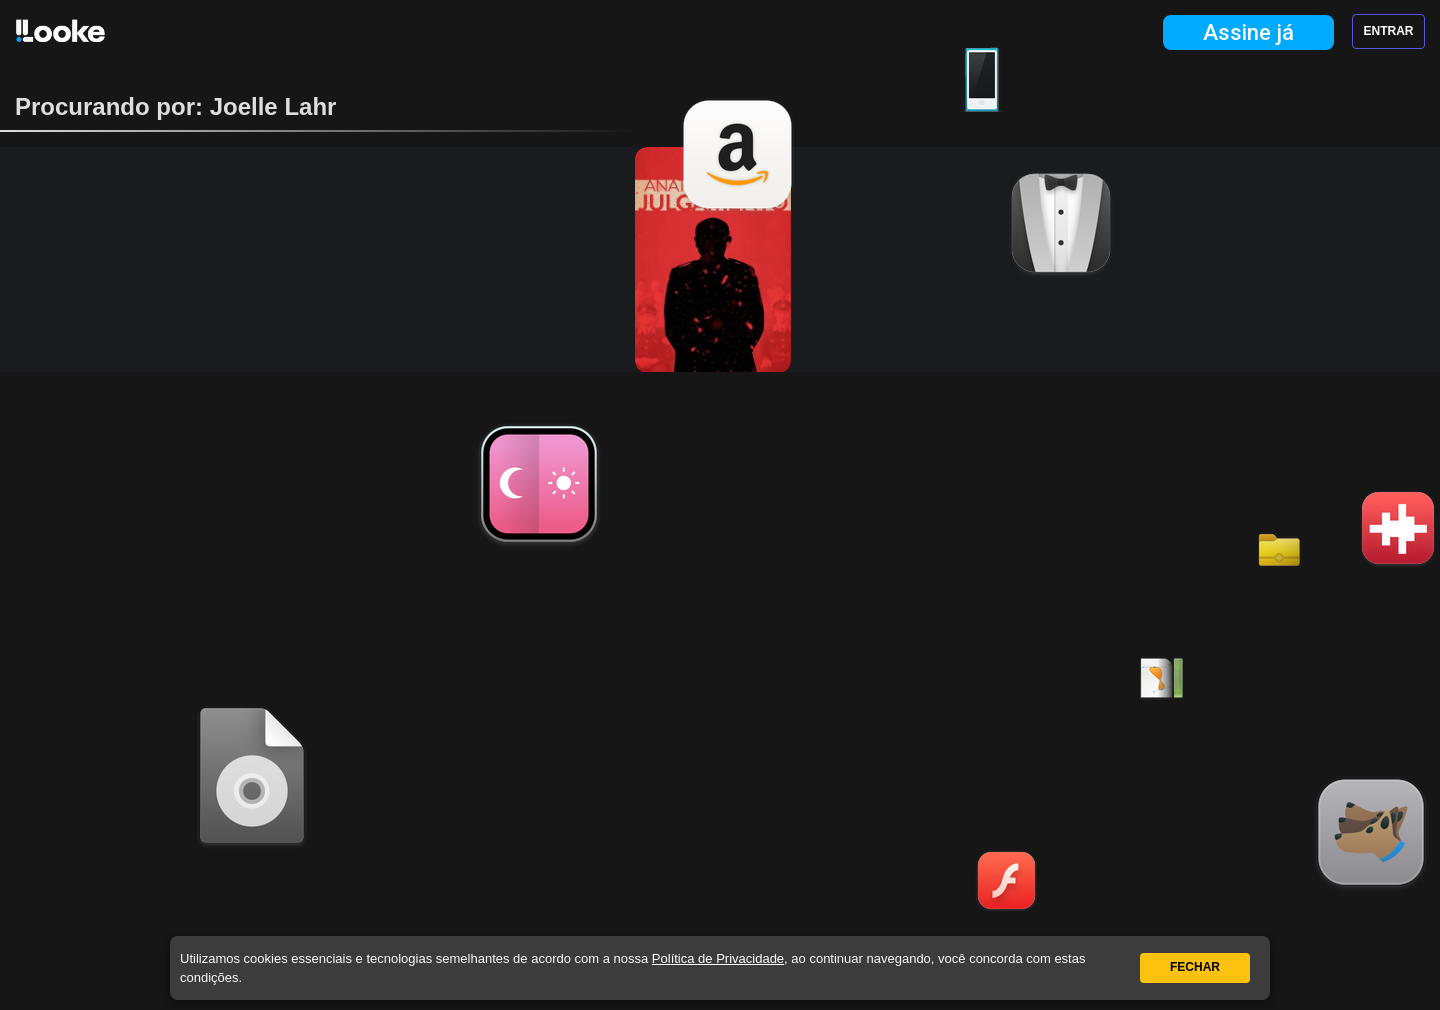  I want to click on open kerberos authentication settings, so click(1371, 834).